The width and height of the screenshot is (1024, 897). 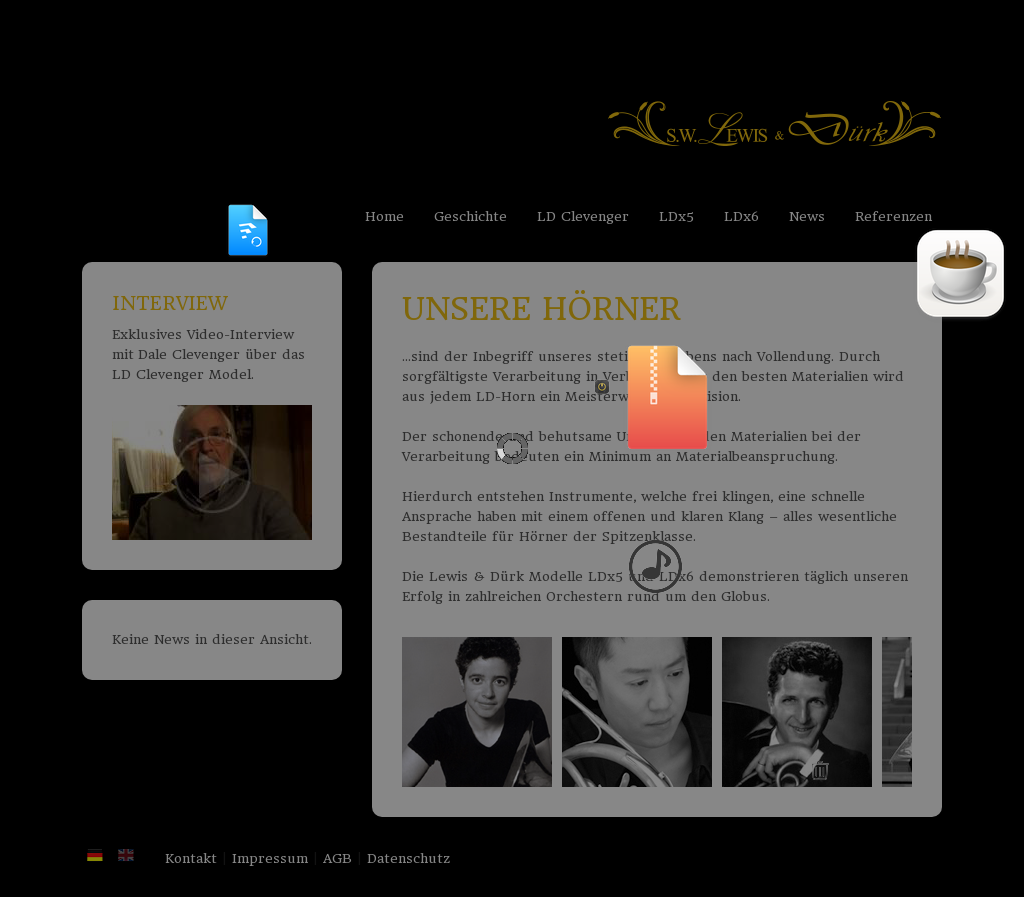 I want to click on a sketchbook or sketch file associated with wine/windows compatibility layer, so click(x=248, y=231).